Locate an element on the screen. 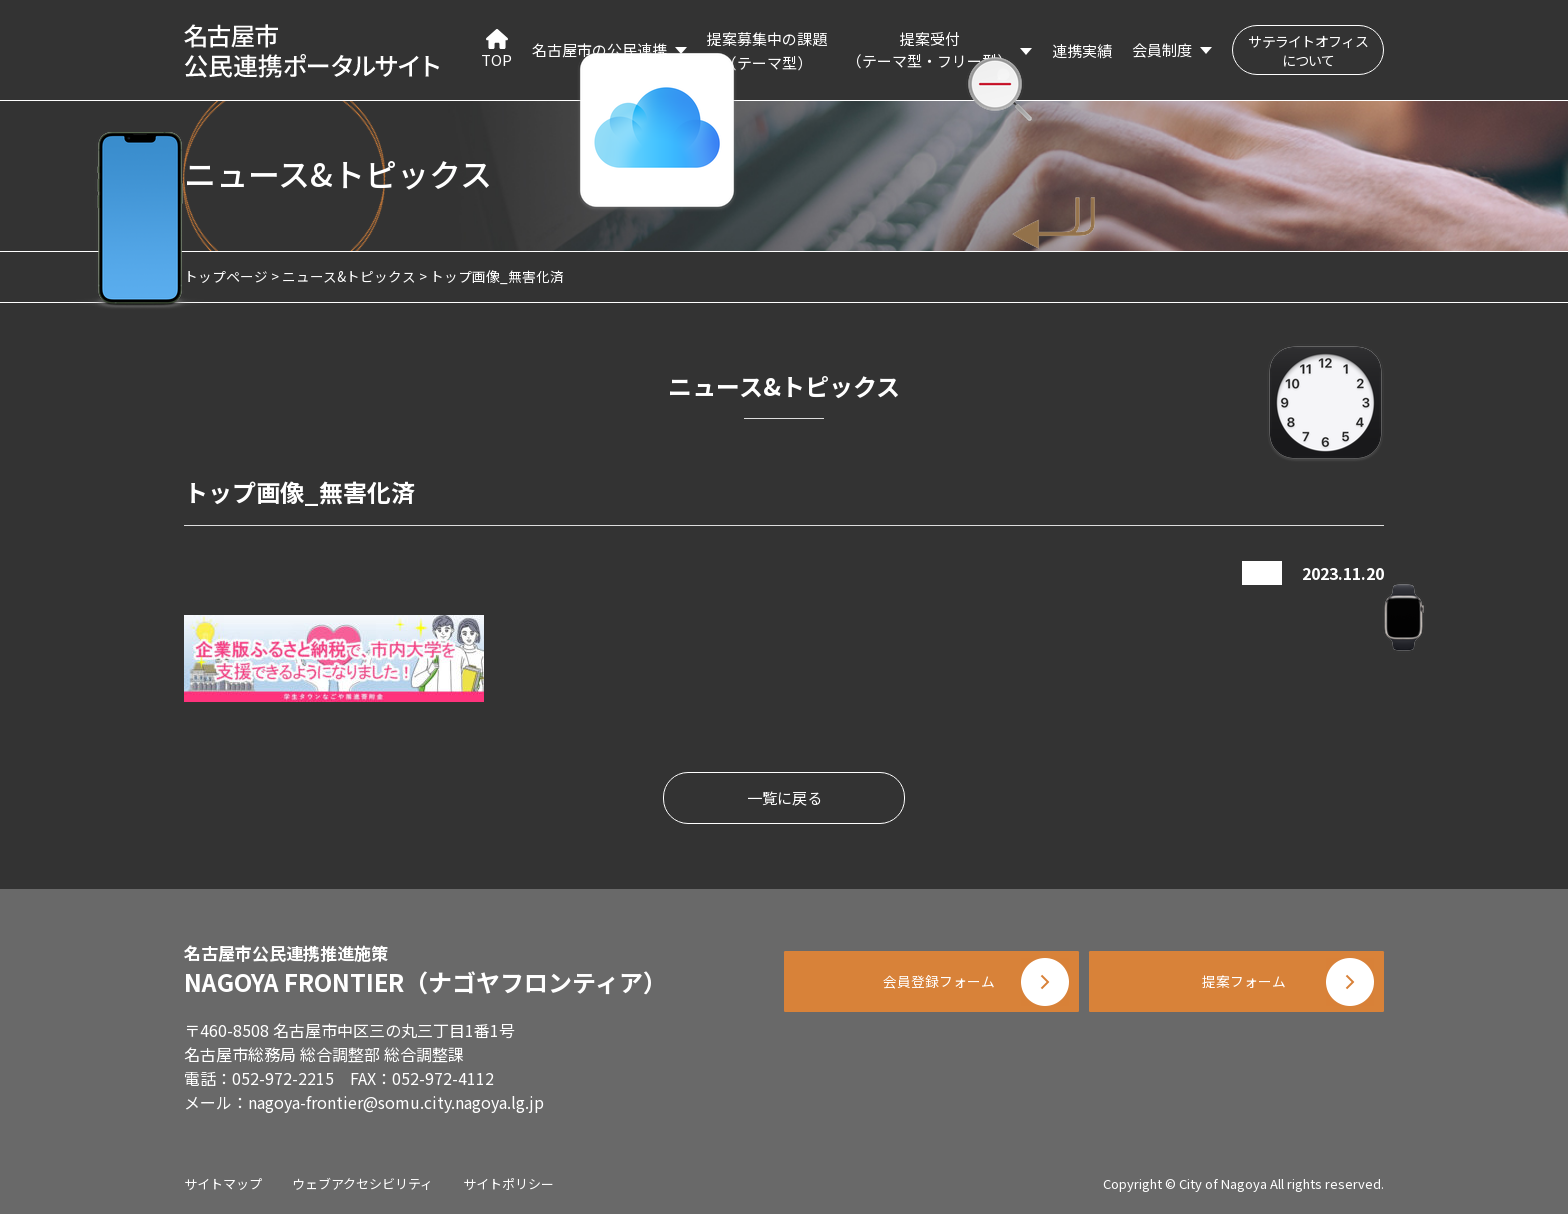 The image size is (1568, 1214). open the clock app is located at coordinates (1325, 402).